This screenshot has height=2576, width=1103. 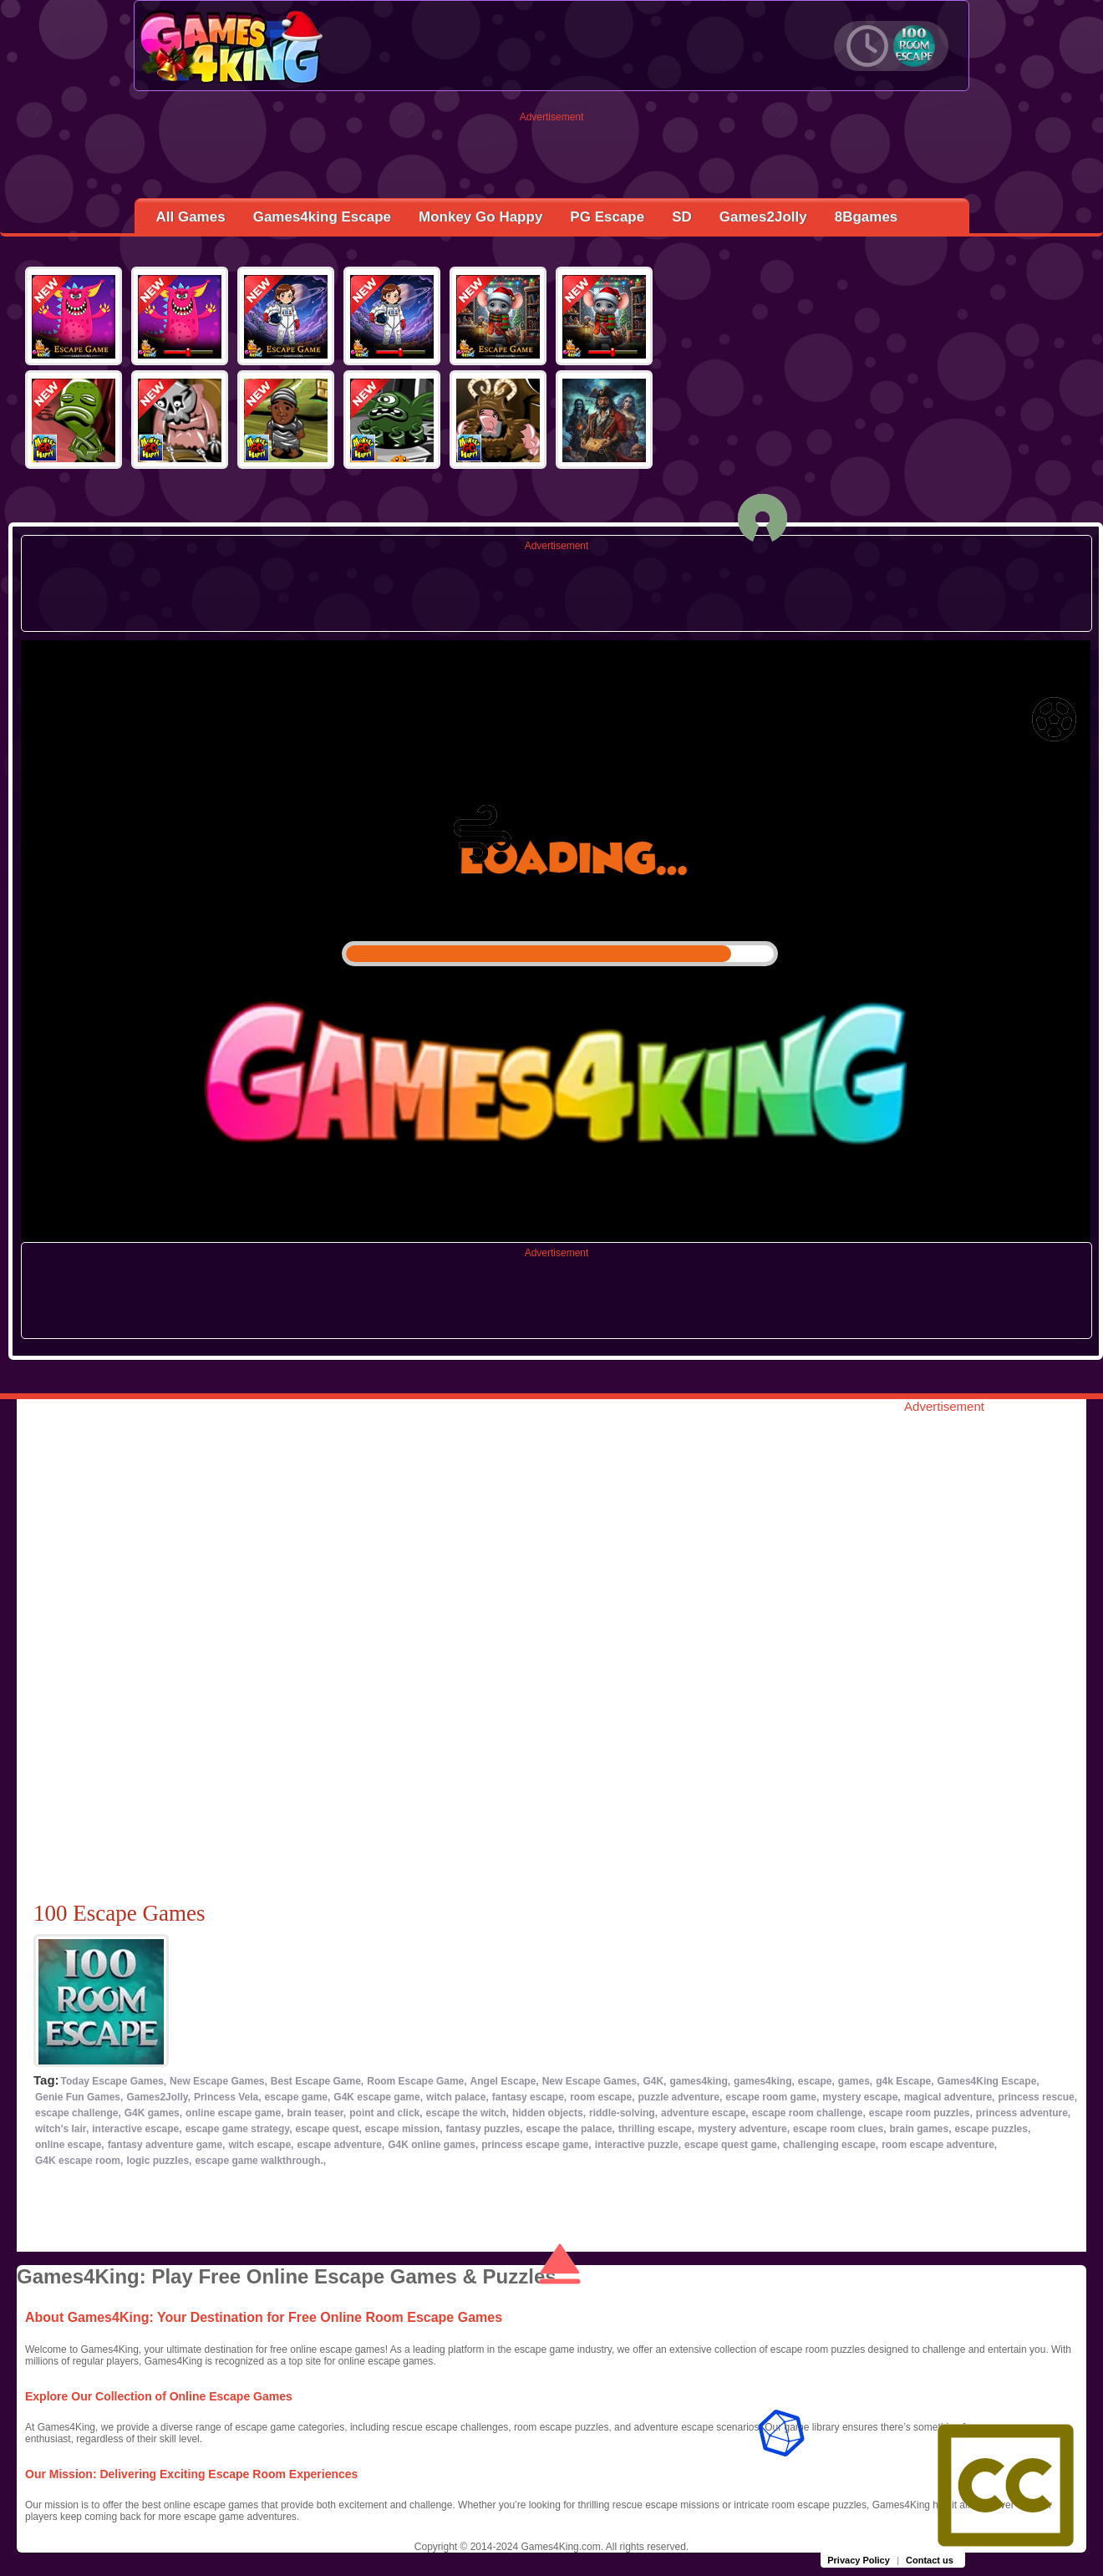 I want to click on influxdb time-series database logo, so click(x=781, y=2433).